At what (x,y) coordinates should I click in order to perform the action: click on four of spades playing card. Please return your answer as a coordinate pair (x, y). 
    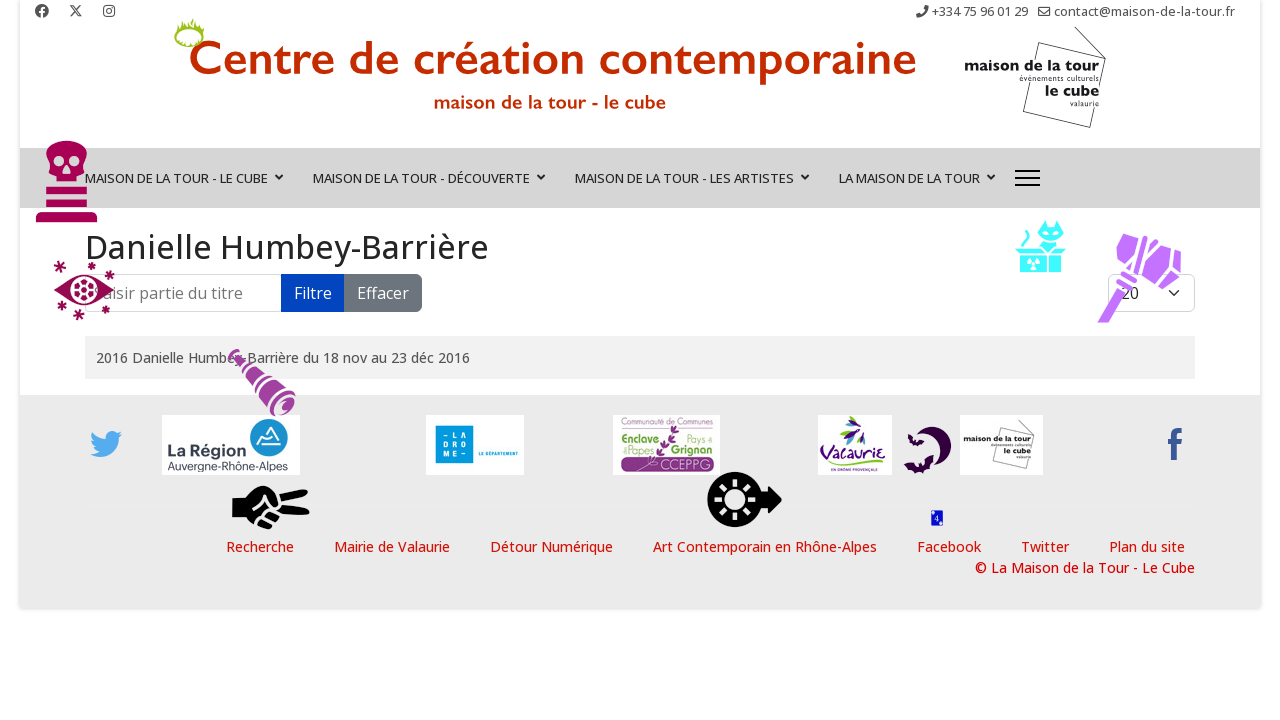
    Looking at the image, I should click on (937, 518).